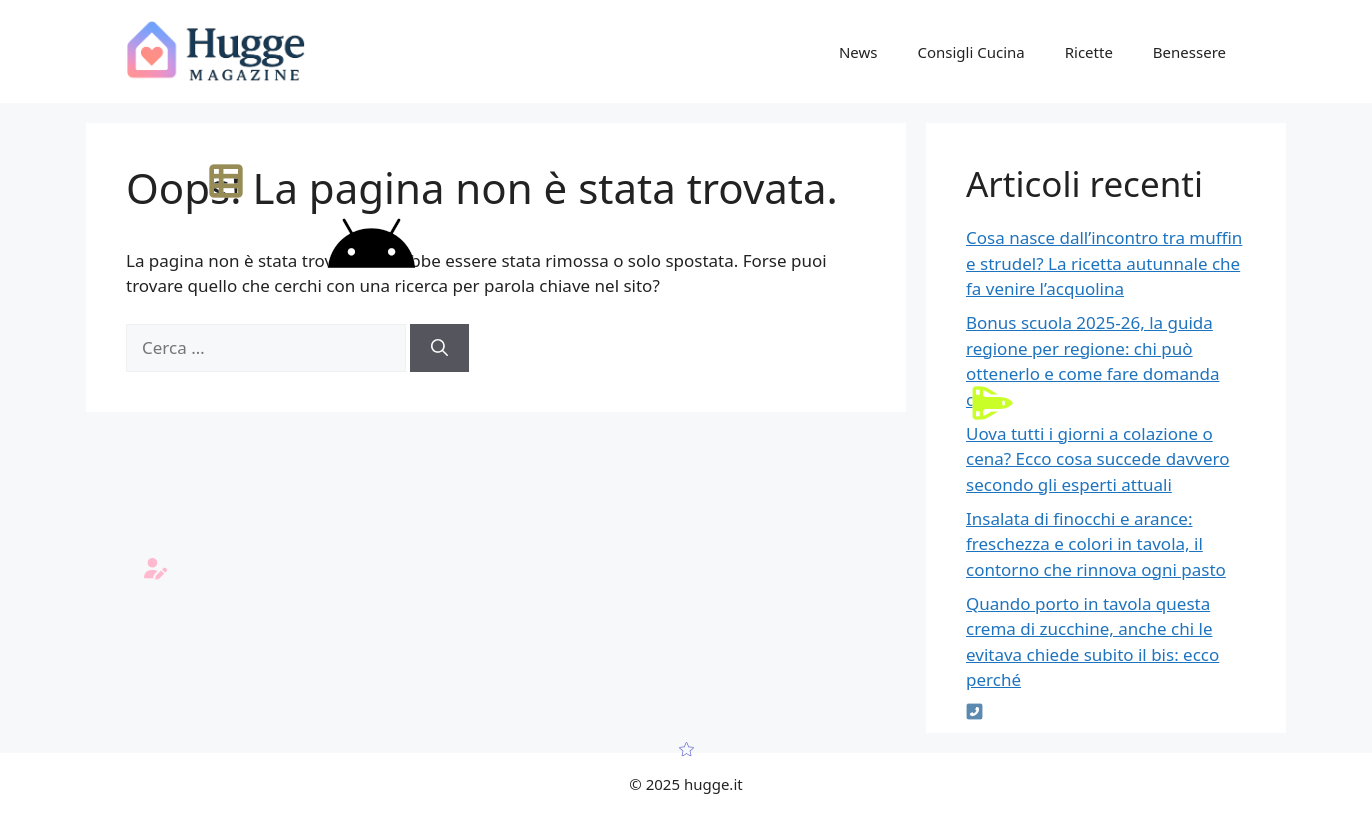  What do you see at coordinates (974, 711) in the screenshot?
I see `tap to make a phone call` at bounding box center [974, 711].